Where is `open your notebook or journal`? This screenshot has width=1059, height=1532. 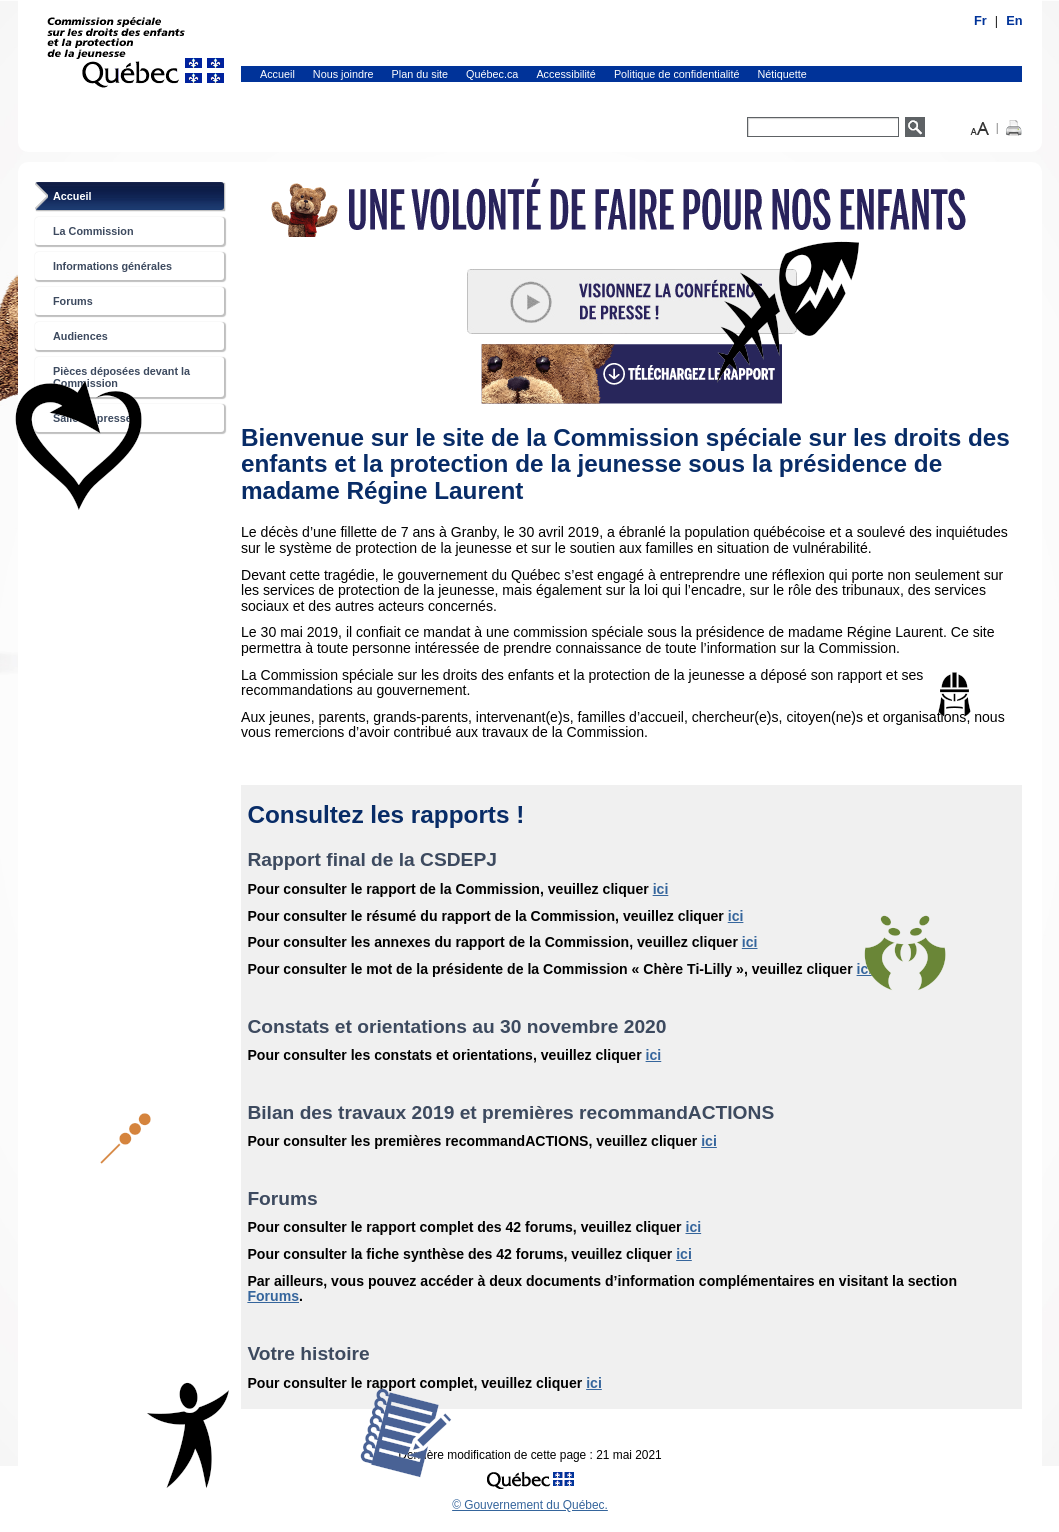 open your notebook or journal is located at coordinates (406, 1433).